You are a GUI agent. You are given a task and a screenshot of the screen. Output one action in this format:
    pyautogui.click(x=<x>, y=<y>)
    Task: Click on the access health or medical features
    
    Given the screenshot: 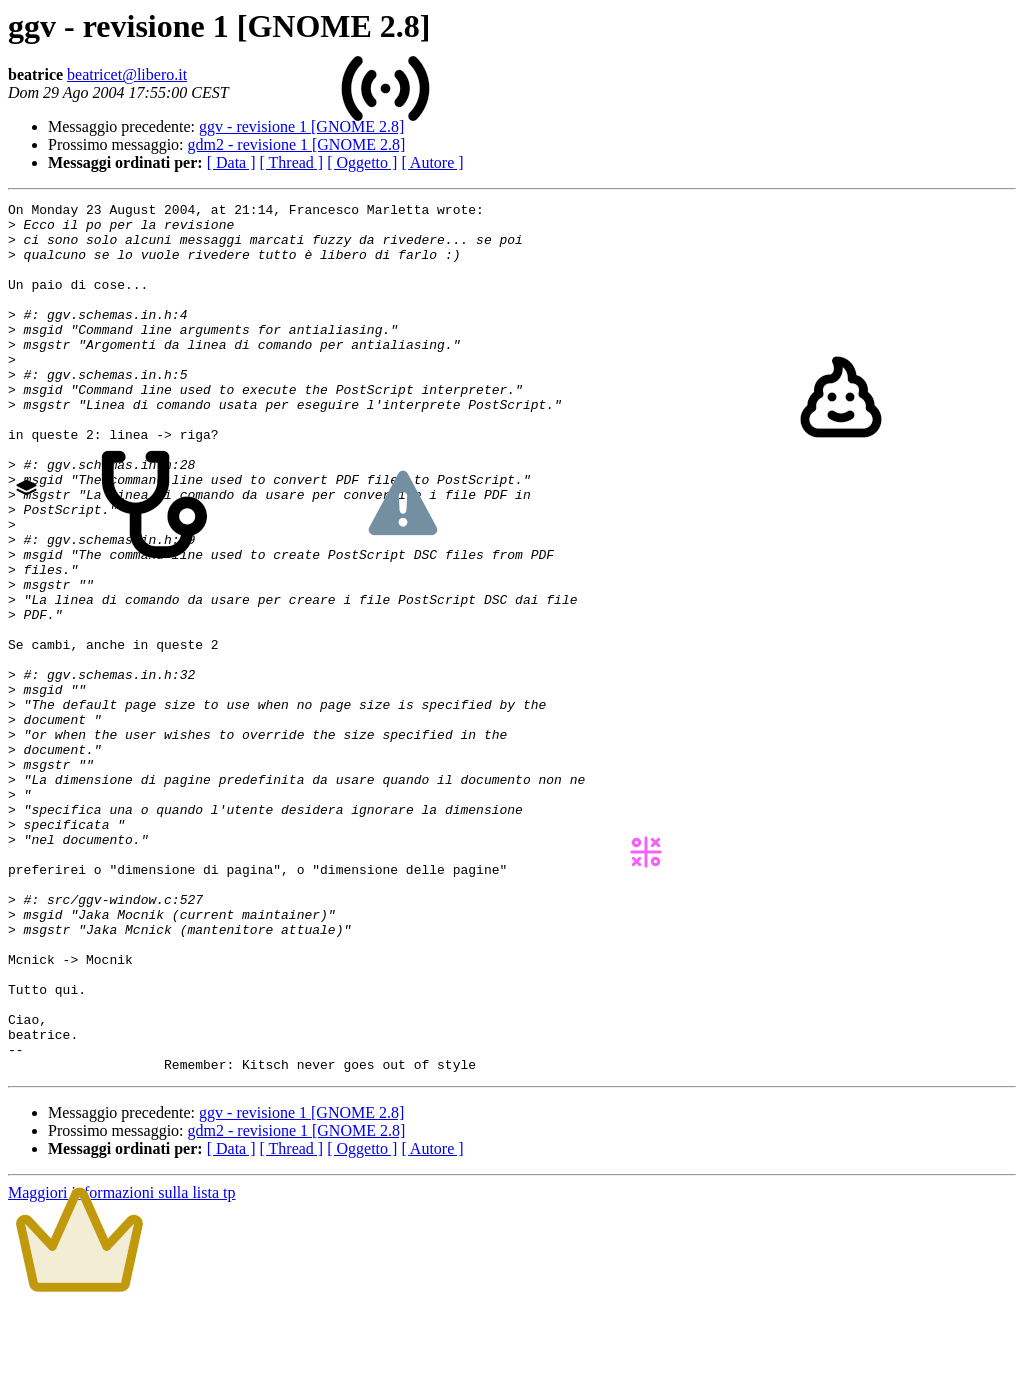 What is the action you would take?
    pyautogui.click(x=147, y=500)
    